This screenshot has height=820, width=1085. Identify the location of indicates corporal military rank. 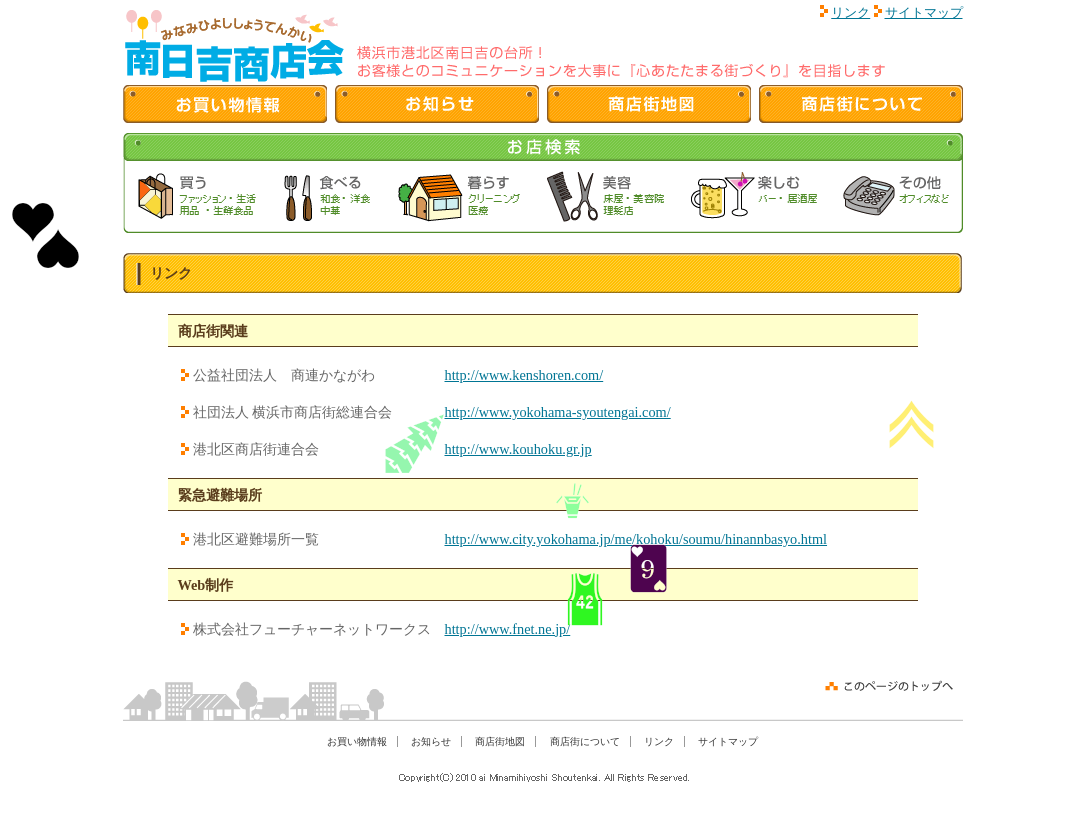
(911, 424).